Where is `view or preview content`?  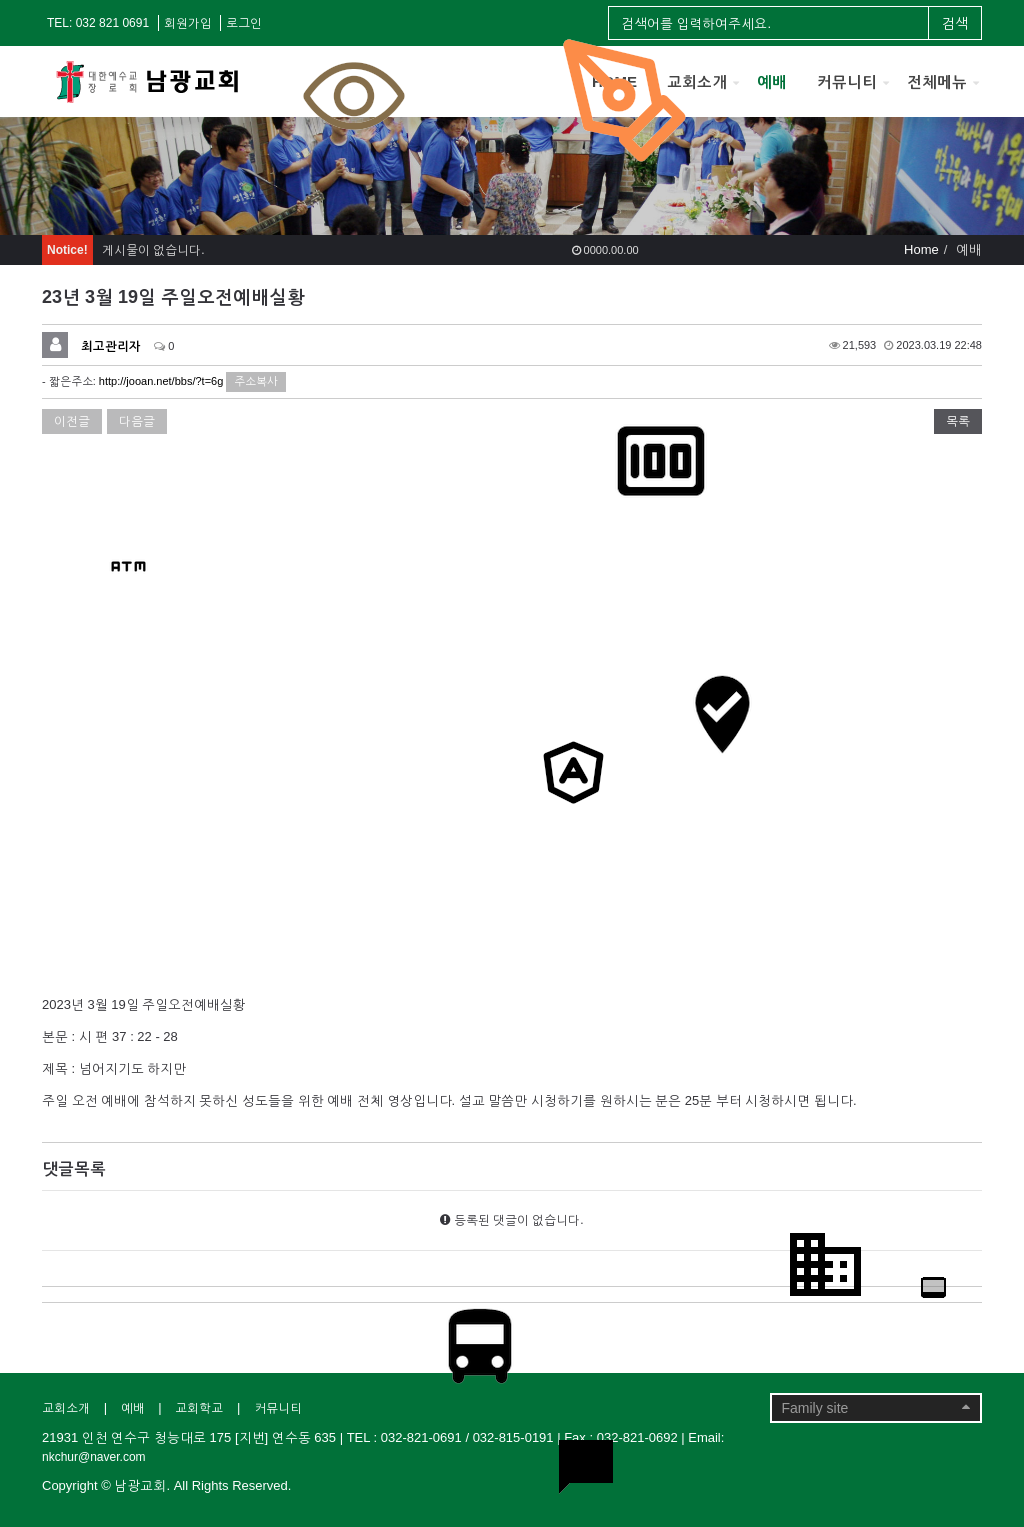
view or preview content is located at coordinates (354, 96).